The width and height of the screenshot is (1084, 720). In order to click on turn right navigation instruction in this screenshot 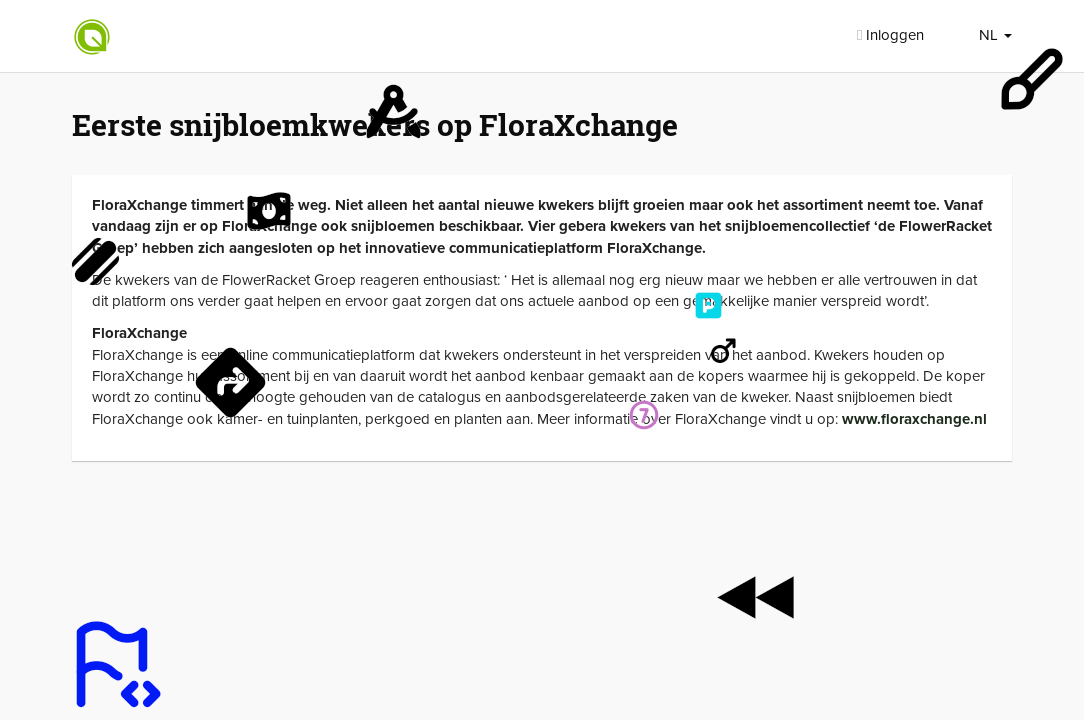, I will do `click(230, 382)`.